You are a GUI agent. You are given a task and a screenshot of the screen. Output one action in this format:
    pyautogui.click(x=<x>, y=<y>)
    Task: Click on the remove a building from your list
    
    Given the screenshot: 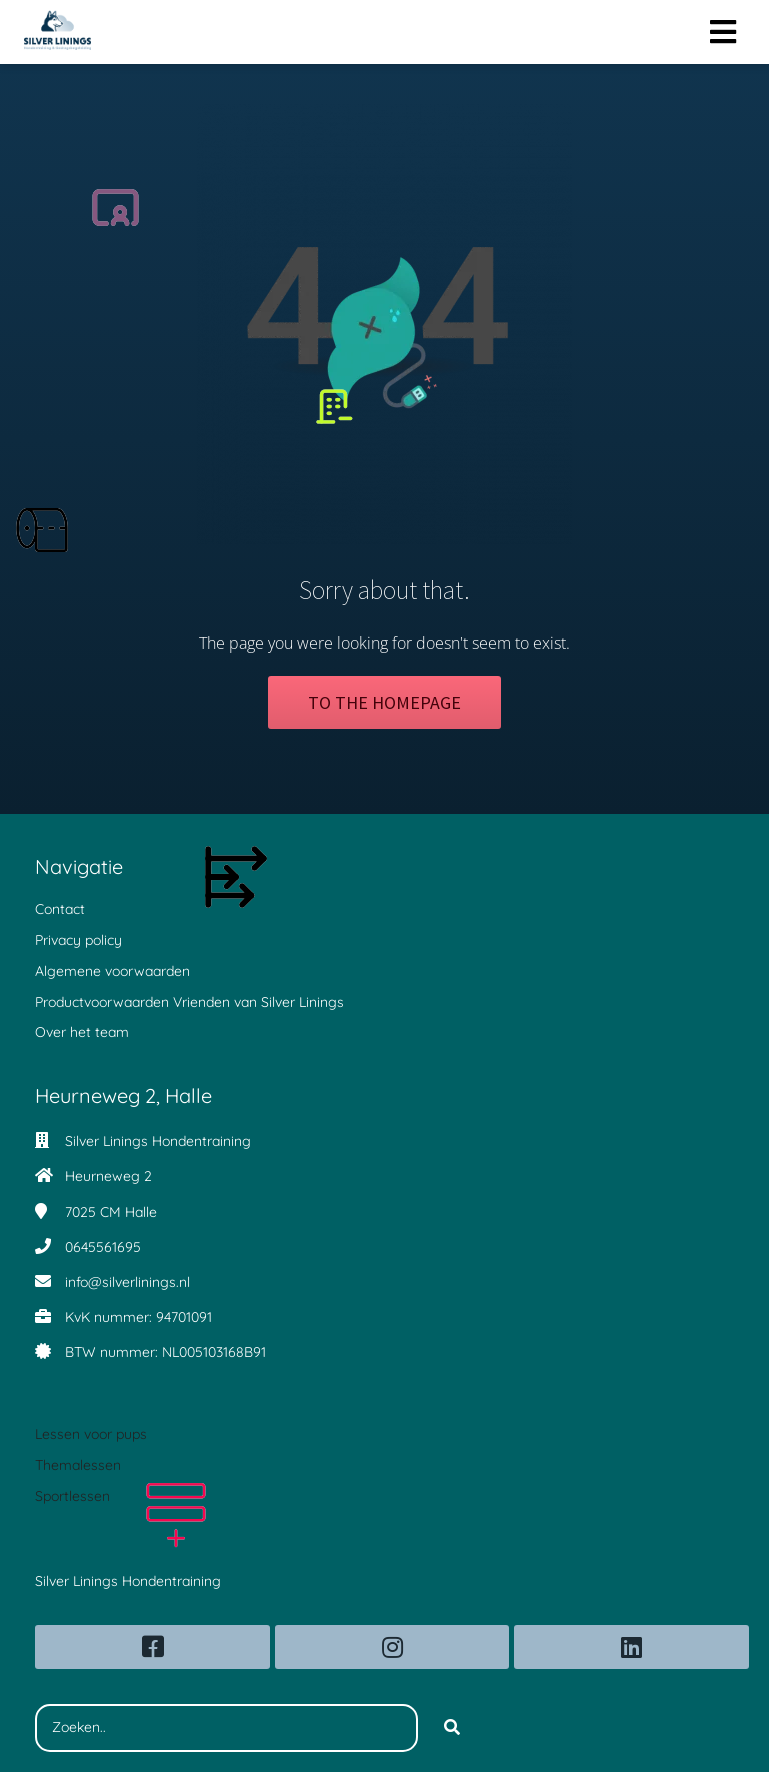 What is the action you would take?
    pyautogui.click(x=333, y=406)
    